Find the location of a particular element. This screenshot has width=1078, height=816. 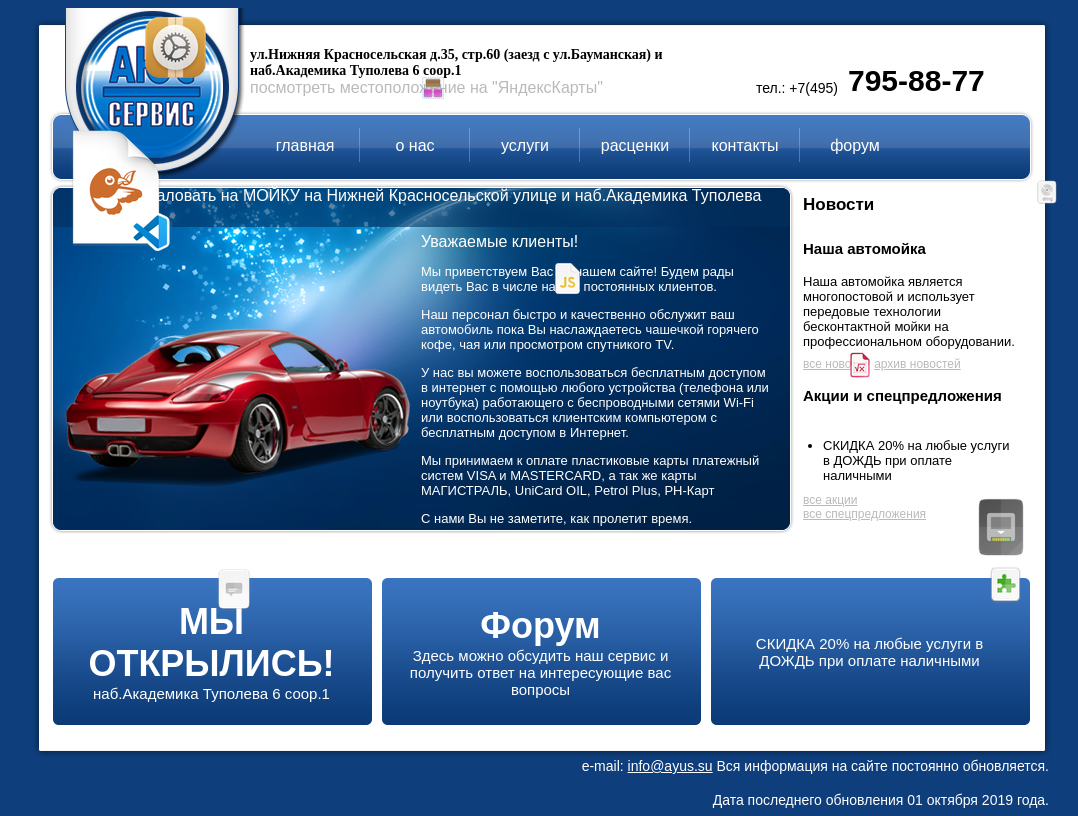

javascript source code file is located at coordinates (567, 278).